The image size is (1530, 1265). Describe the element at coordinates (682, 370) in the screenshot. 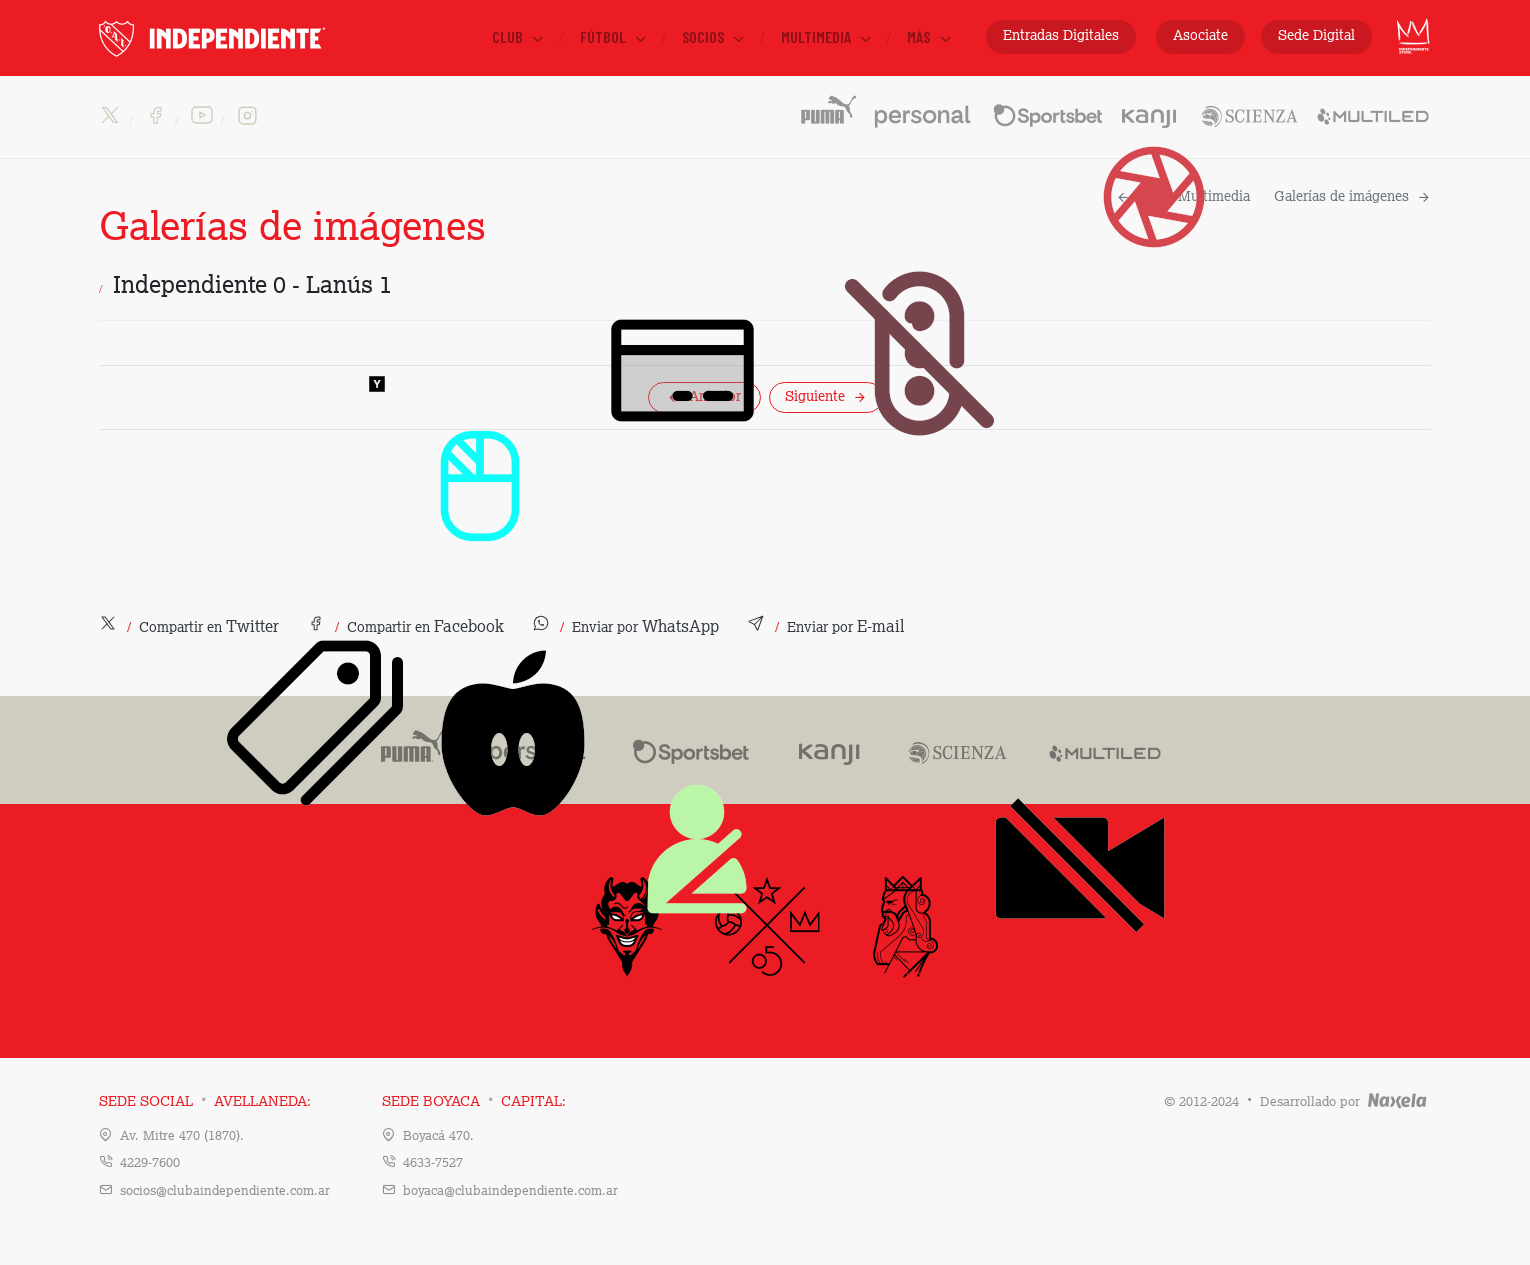

I see `manage payment methods` at that location.